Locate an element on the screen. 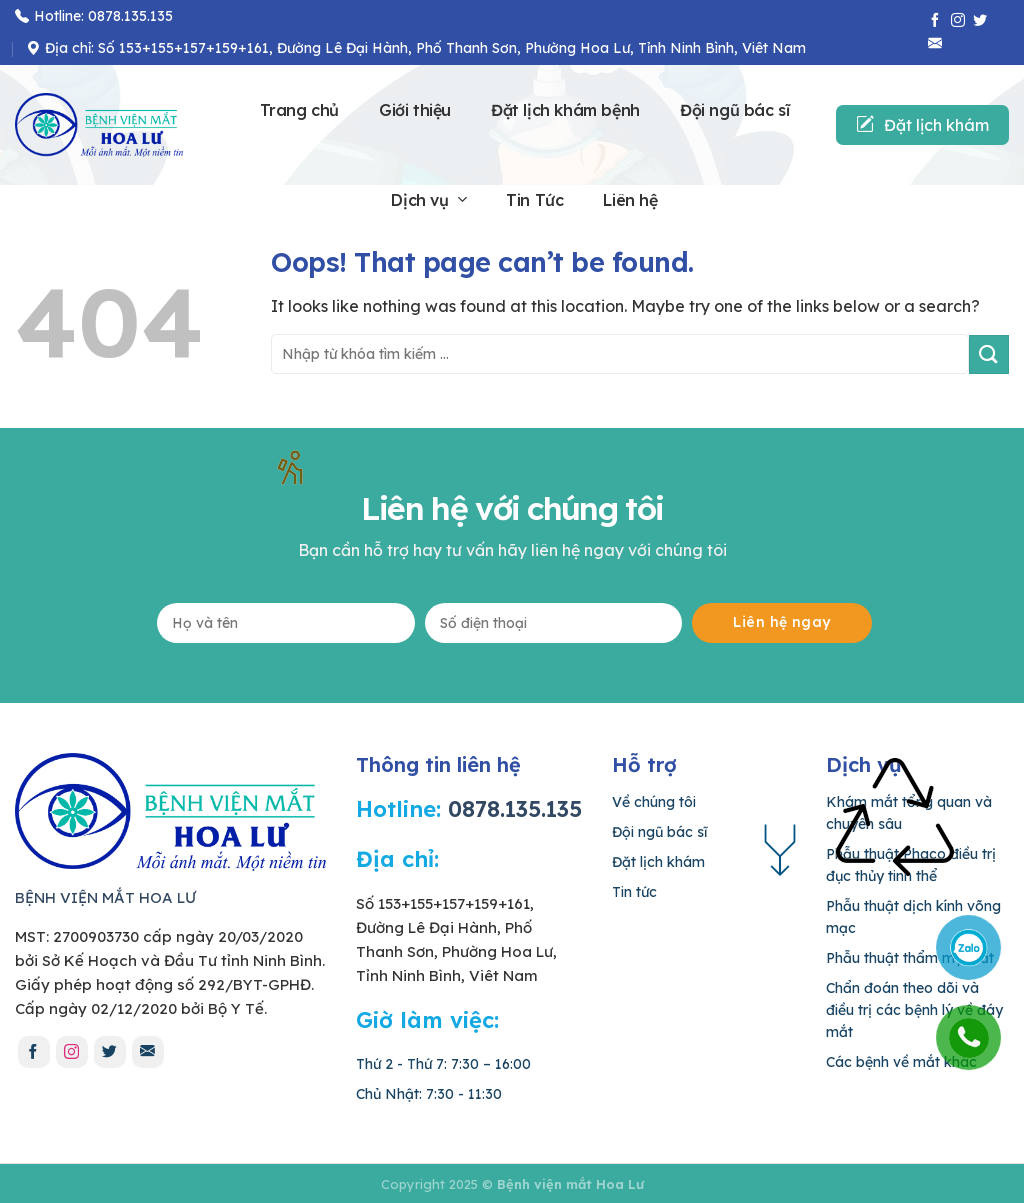 Image resolution: width=1024 pixels, height=1203 pixels. access hiking trails or outdoor activities is located at coordinates (291, 467).